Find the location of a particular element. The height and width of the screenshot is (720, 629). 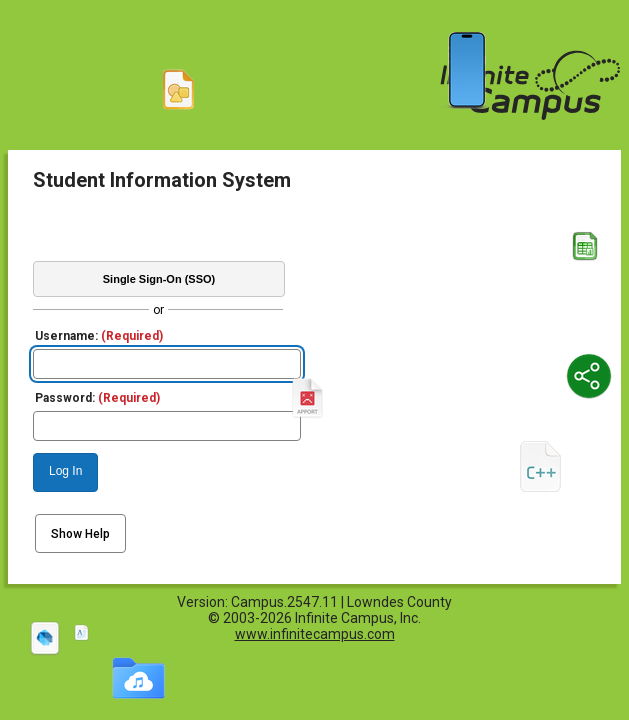

open folder containing downloaded youtube audio files is located at coordinates (138, 679).